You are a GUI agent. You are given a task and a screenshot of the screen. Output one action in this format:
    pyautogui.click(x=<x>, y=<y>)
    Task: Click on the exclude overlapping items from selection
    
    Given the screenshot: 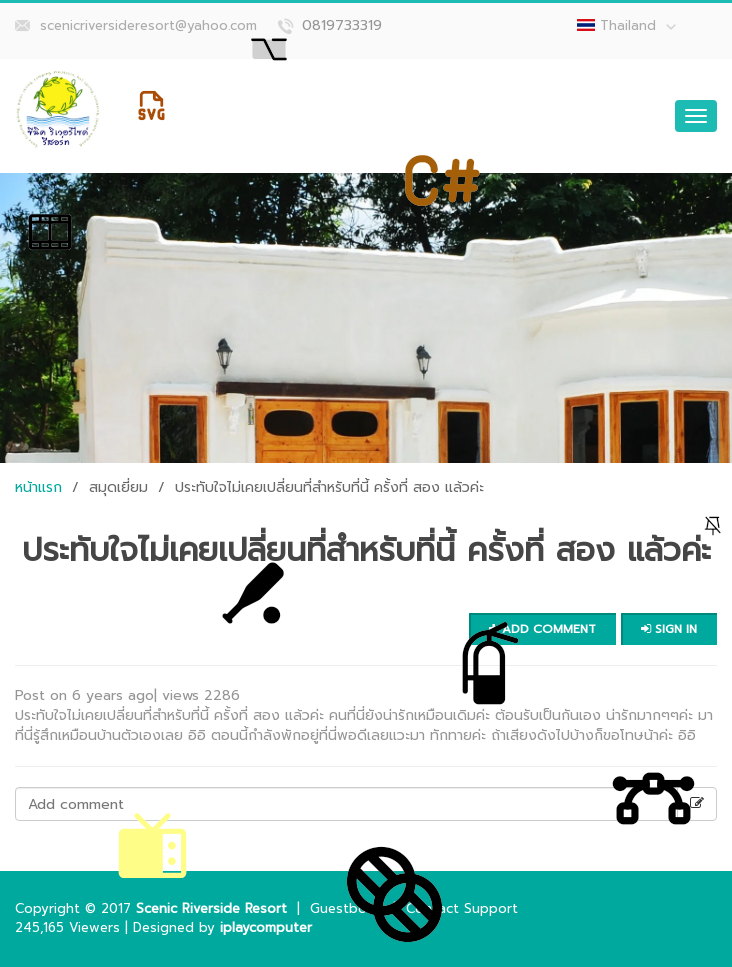 What is the action you would take?
    pyautogui.click(x=394, y=894)
    